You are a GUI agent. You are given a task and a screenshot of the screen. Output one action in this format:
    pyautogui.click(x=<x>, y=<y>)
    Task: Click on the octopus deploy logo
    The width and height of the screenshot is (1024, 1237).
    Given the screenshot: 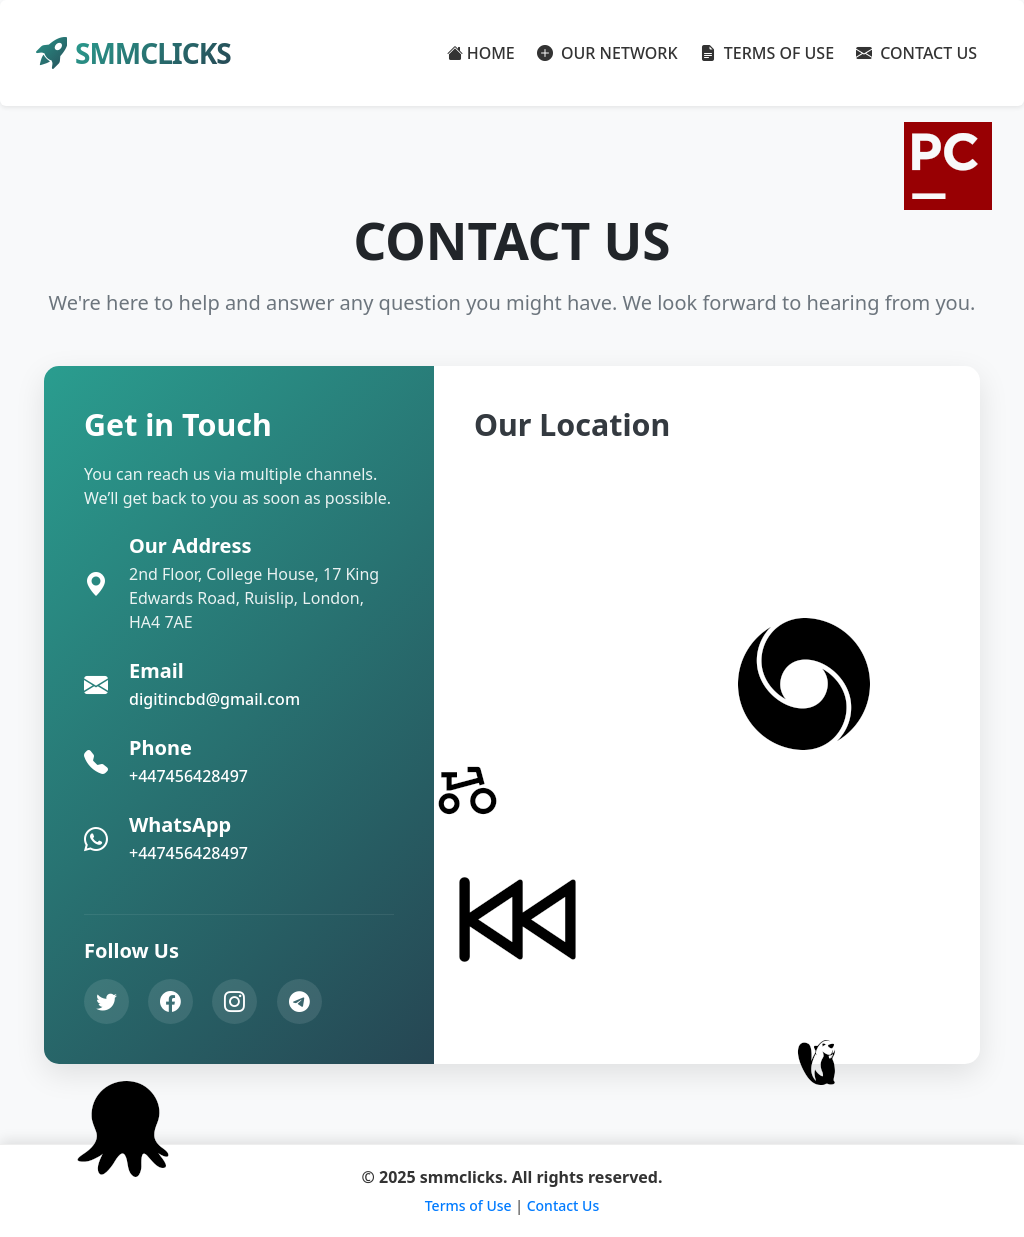 What is the action you would take?
    pyautogui.click(x=123, y=1129)
    